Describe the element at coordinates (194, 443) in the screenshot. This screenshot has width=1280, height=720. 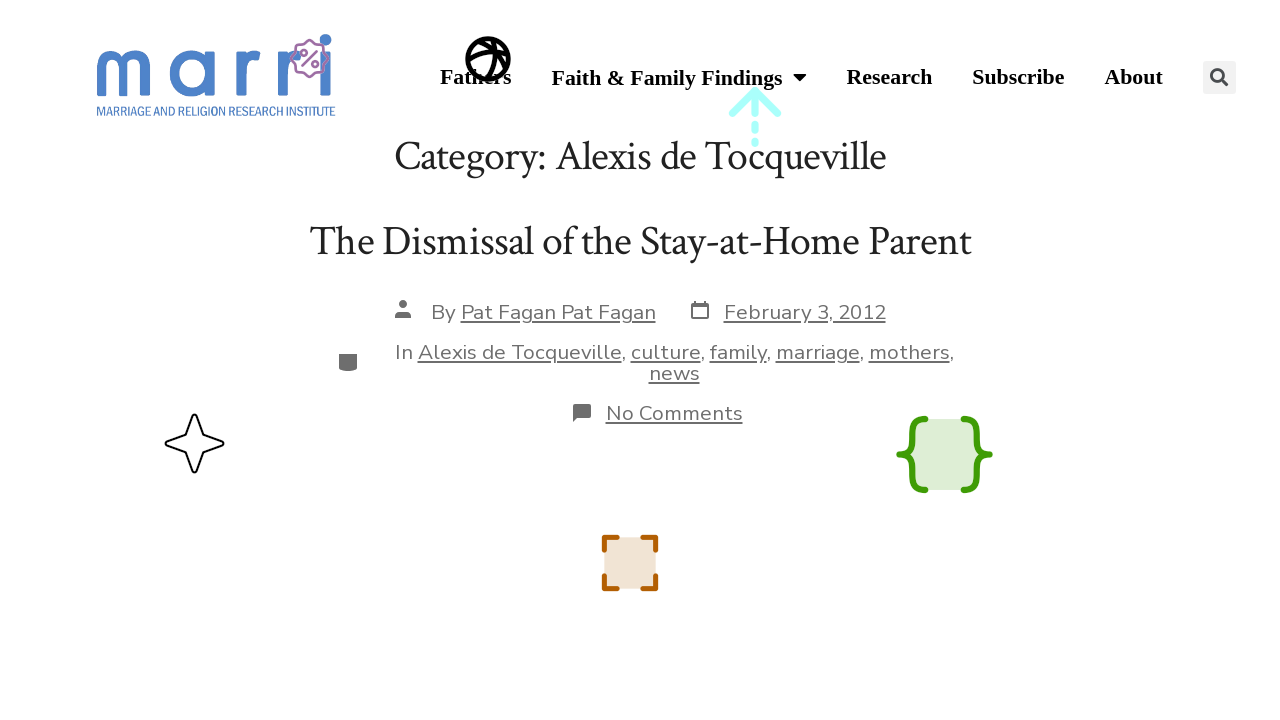
I see `indicates a featured or highlighted item` at that location.